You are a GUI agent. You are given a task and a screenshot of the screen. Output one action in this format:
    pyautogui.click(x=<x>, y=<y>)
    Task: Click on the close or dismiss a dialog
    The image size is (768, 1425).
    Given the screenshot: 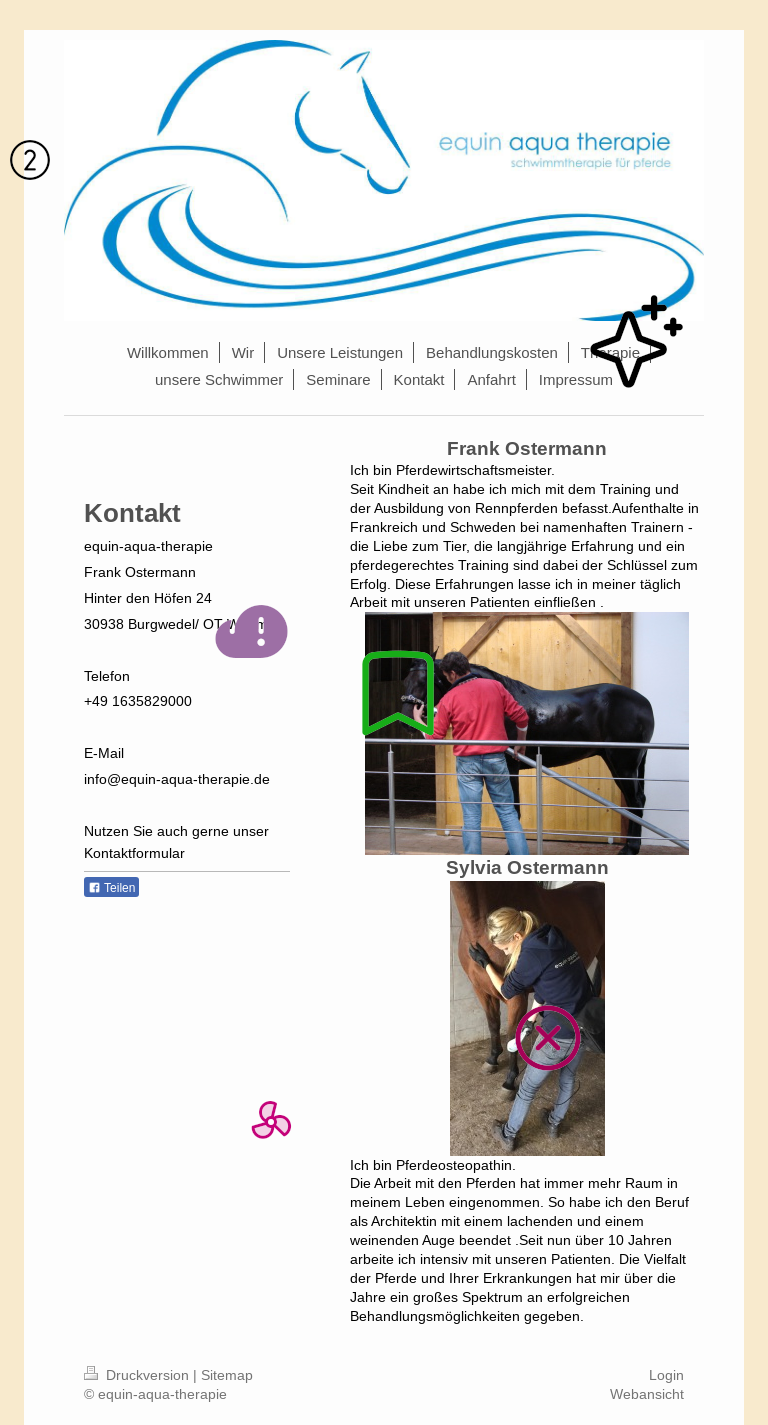 What is the action you would take?
    pyautogui.click(x=548, y=1038)
    